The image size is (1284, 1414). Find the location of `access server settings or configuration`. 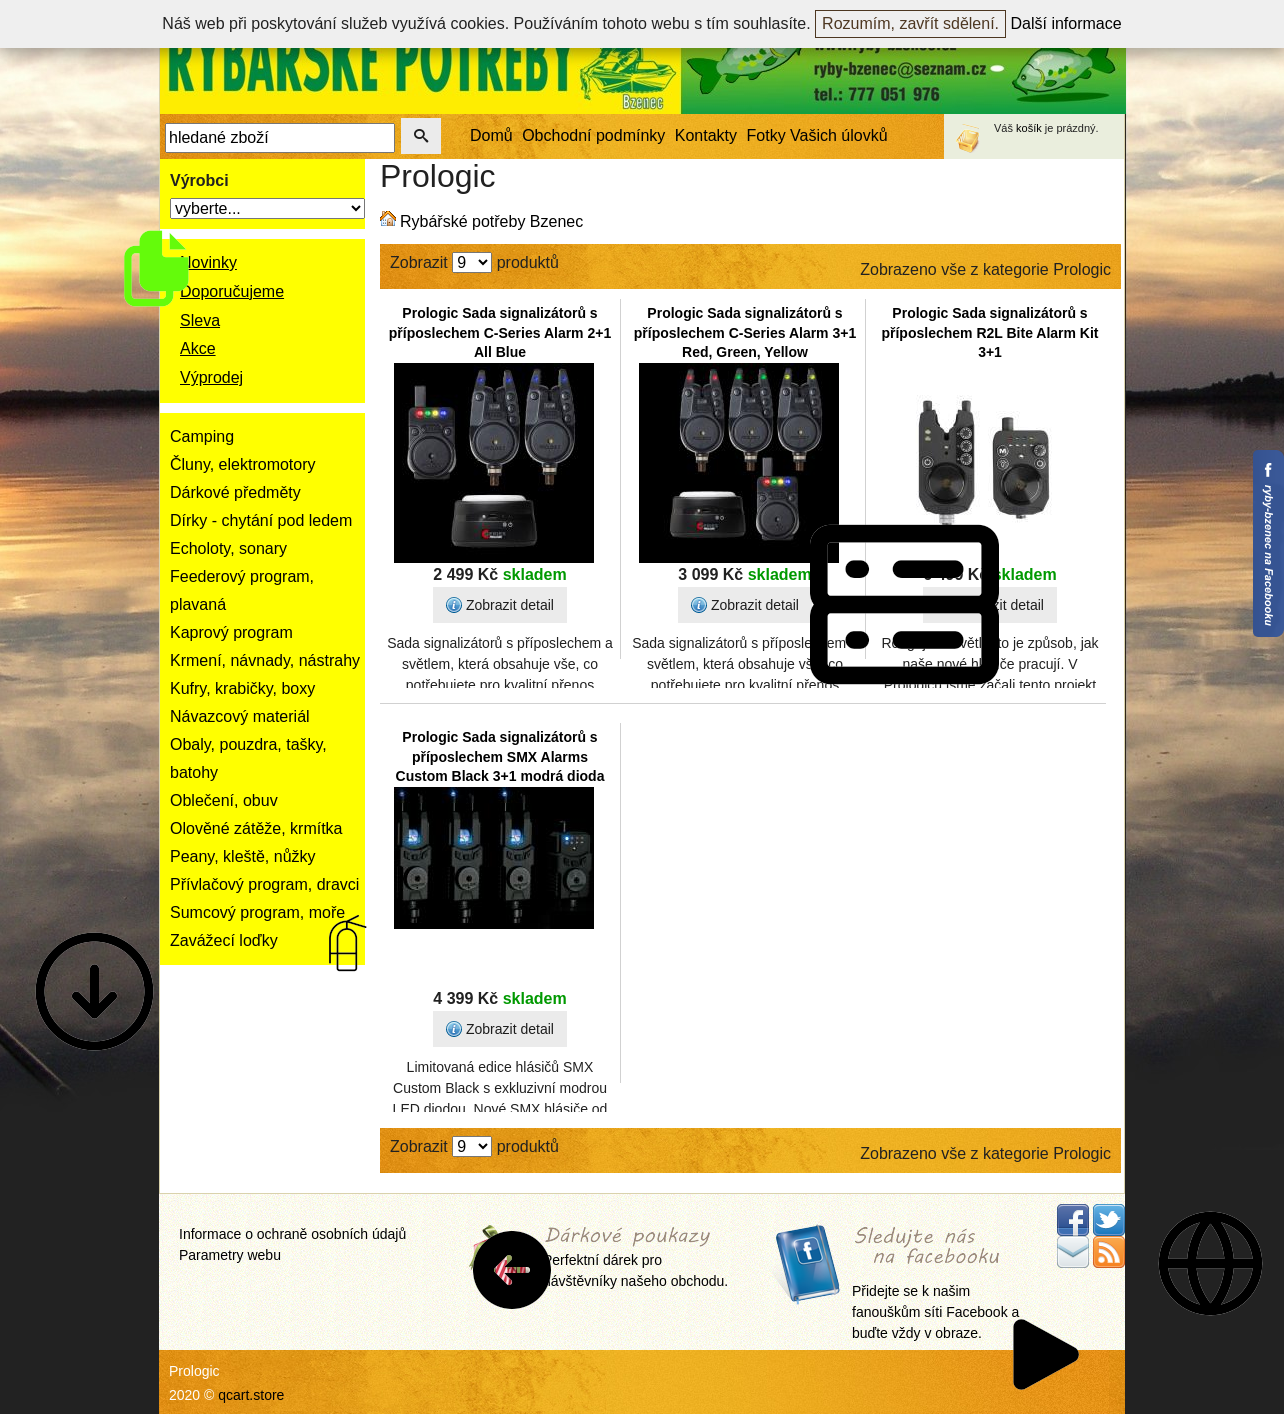

access server settings or configuration is located at coordinates (904, 607).